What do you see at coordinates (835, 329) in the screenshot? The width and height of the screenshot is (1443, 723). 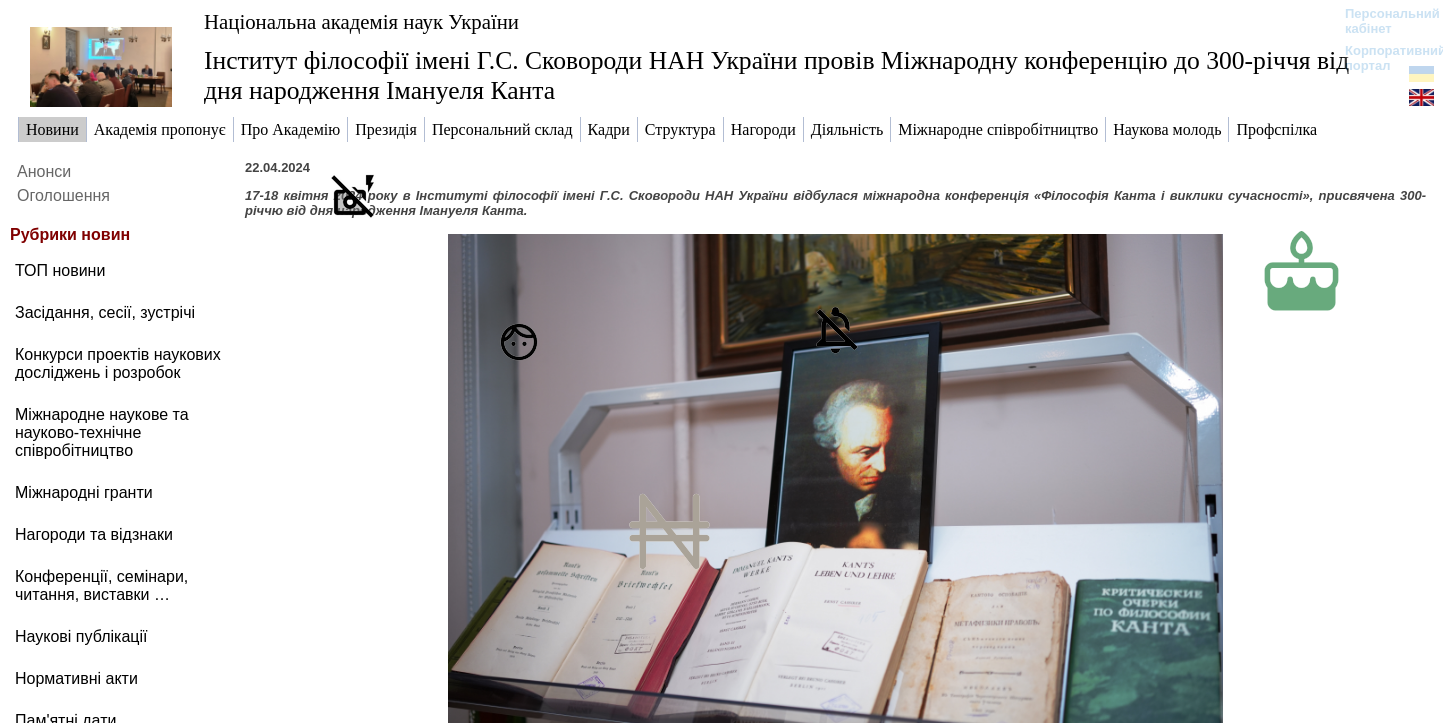 I see `mute notifications` at bounding box center [835, 329].